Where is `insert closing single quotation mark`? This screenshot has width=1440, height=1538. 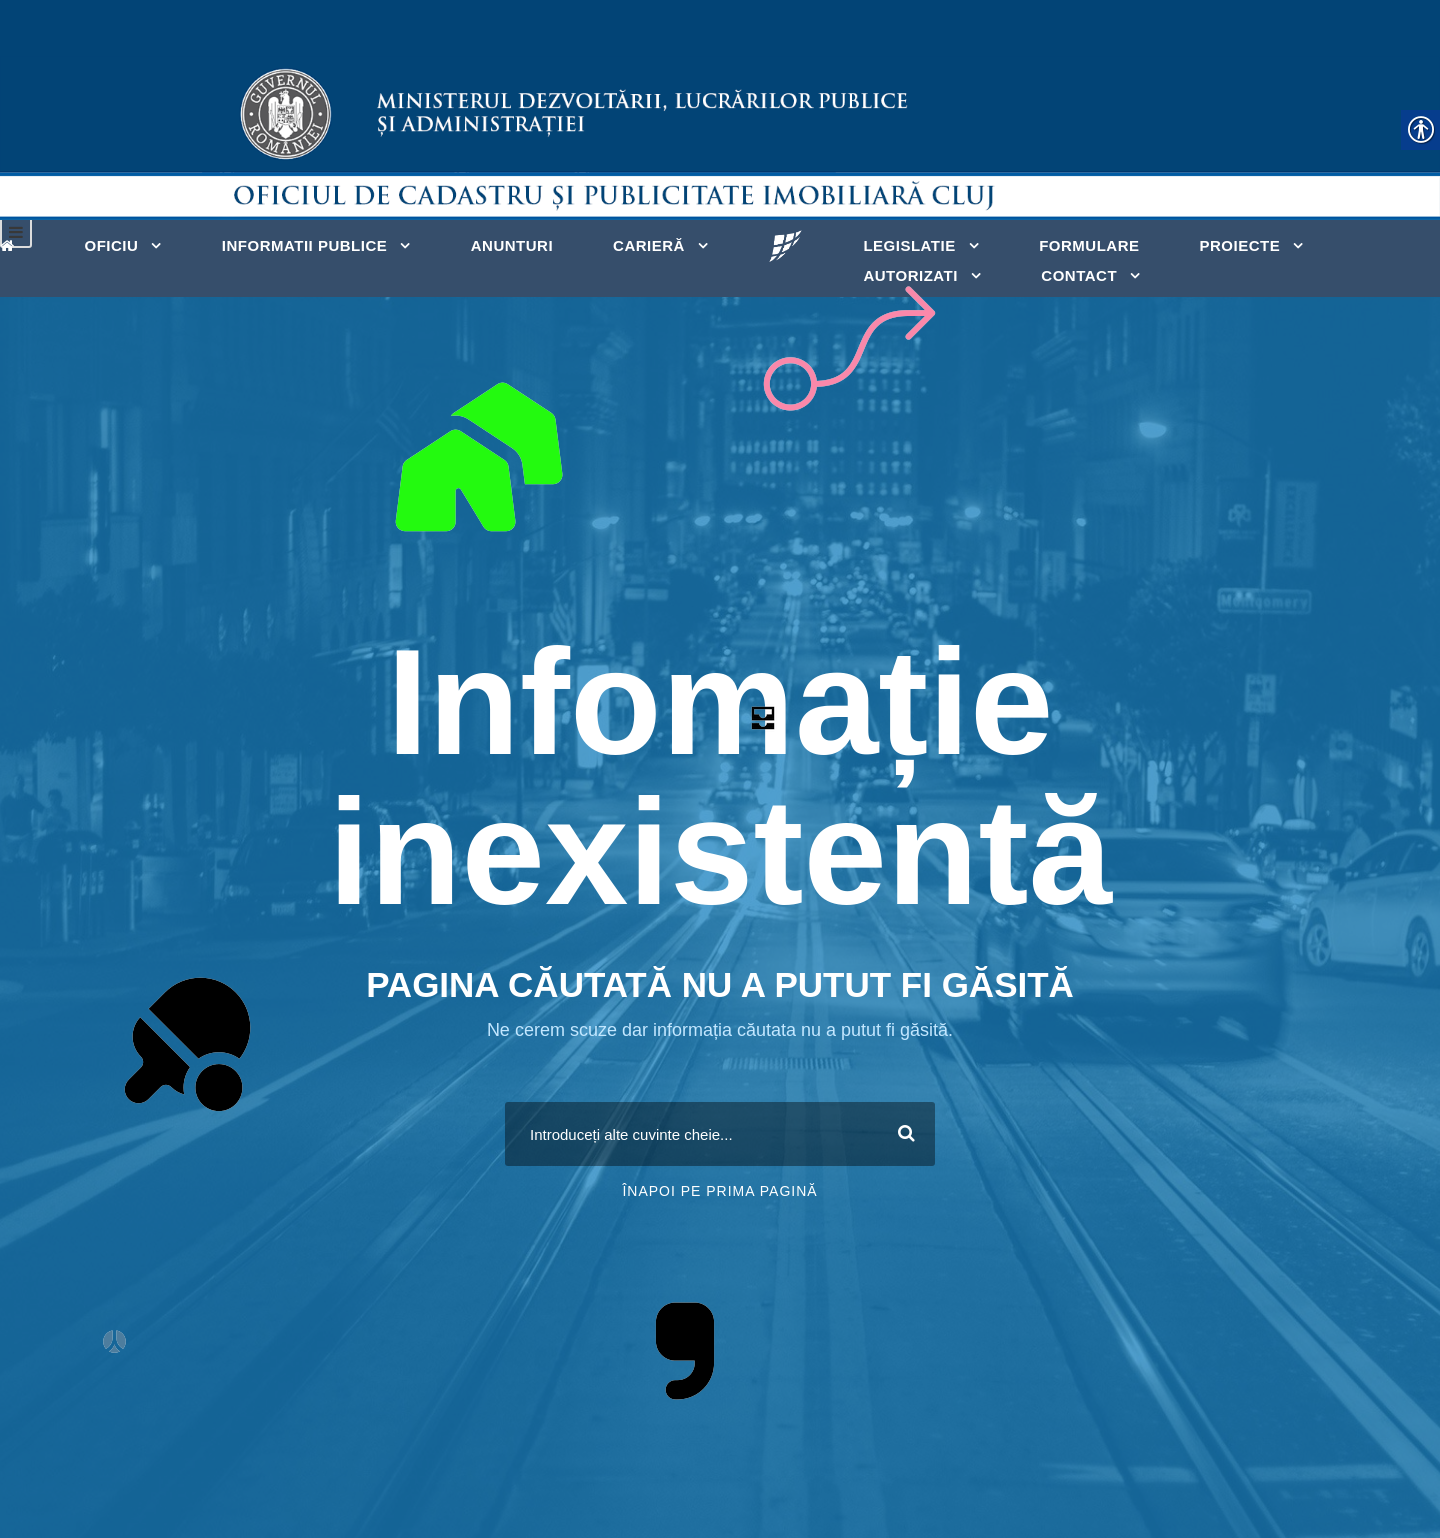 insert closing single quotation mark is located at coordinates (685, 1351).